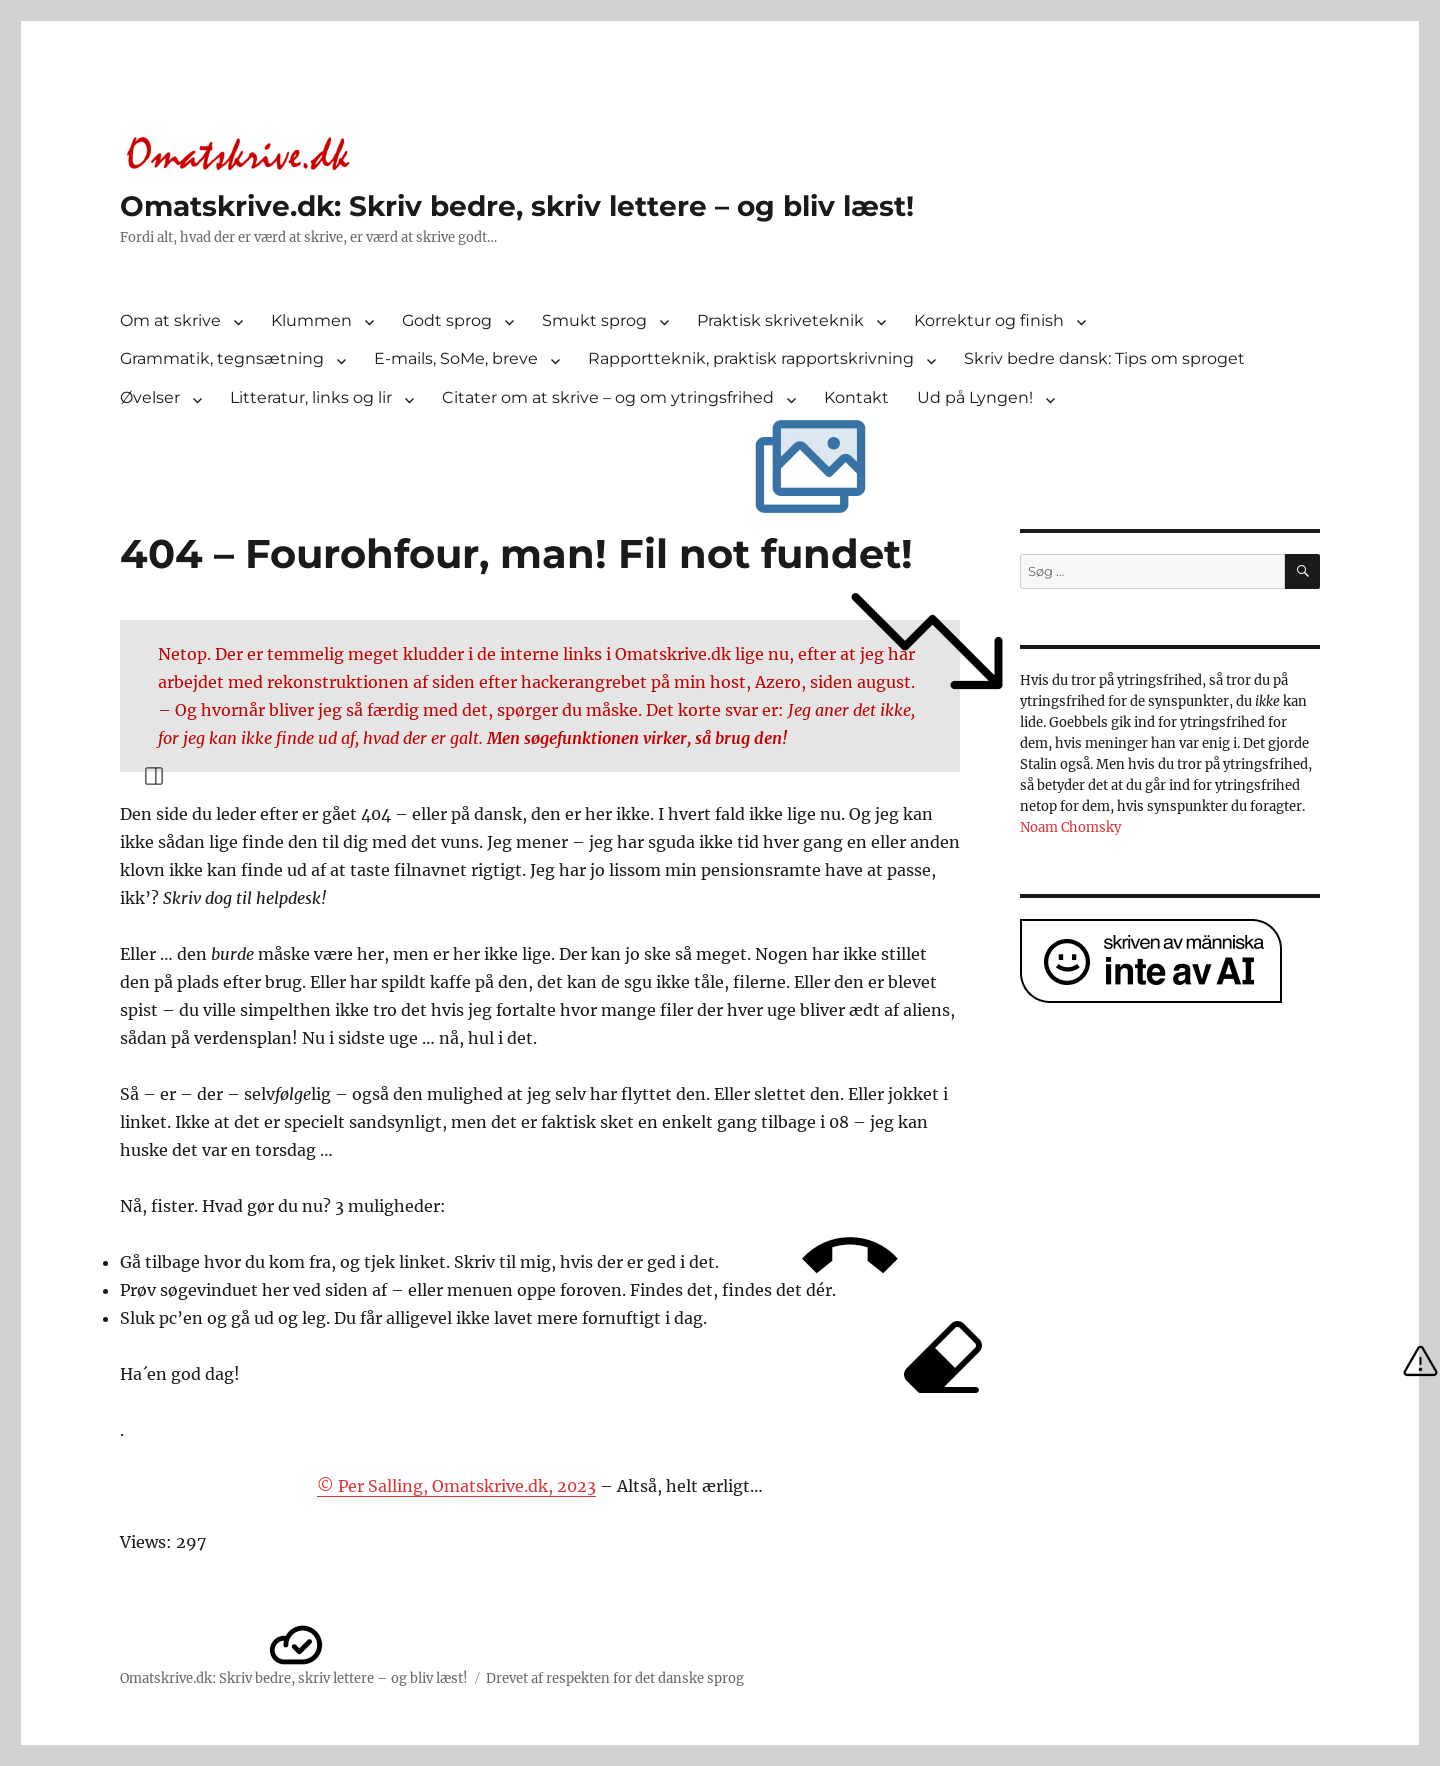 The height and width of the screenshot is (1766, 1440). What do you see at coordinates (943, 1357) in the screenshot?
I see `erase or clear content` at bounding box center [943, 1357].